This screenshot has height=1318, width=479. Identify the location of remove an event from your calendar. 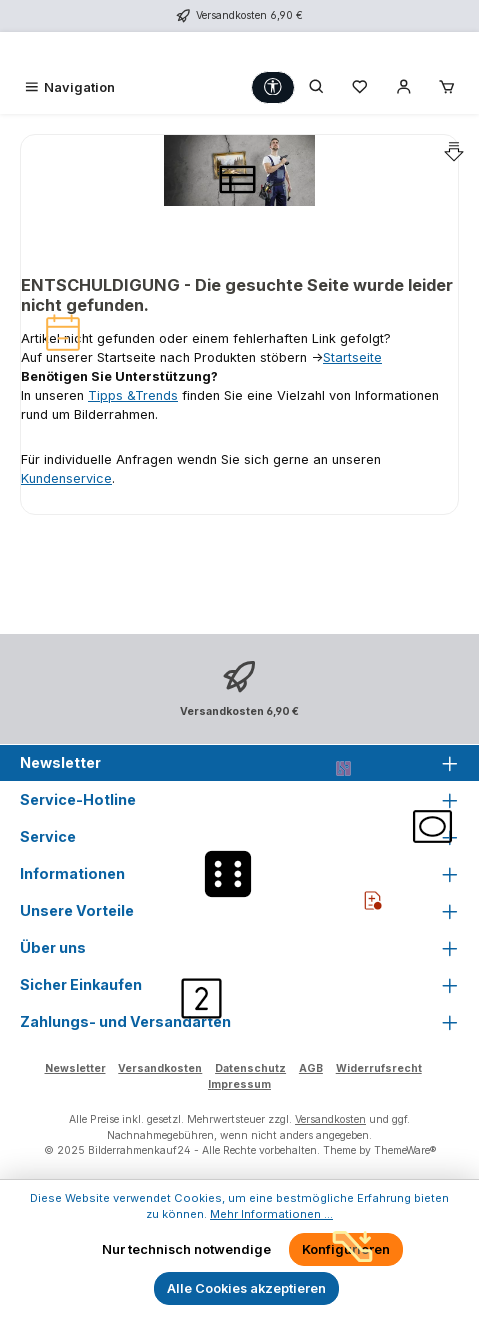
(63, 334).